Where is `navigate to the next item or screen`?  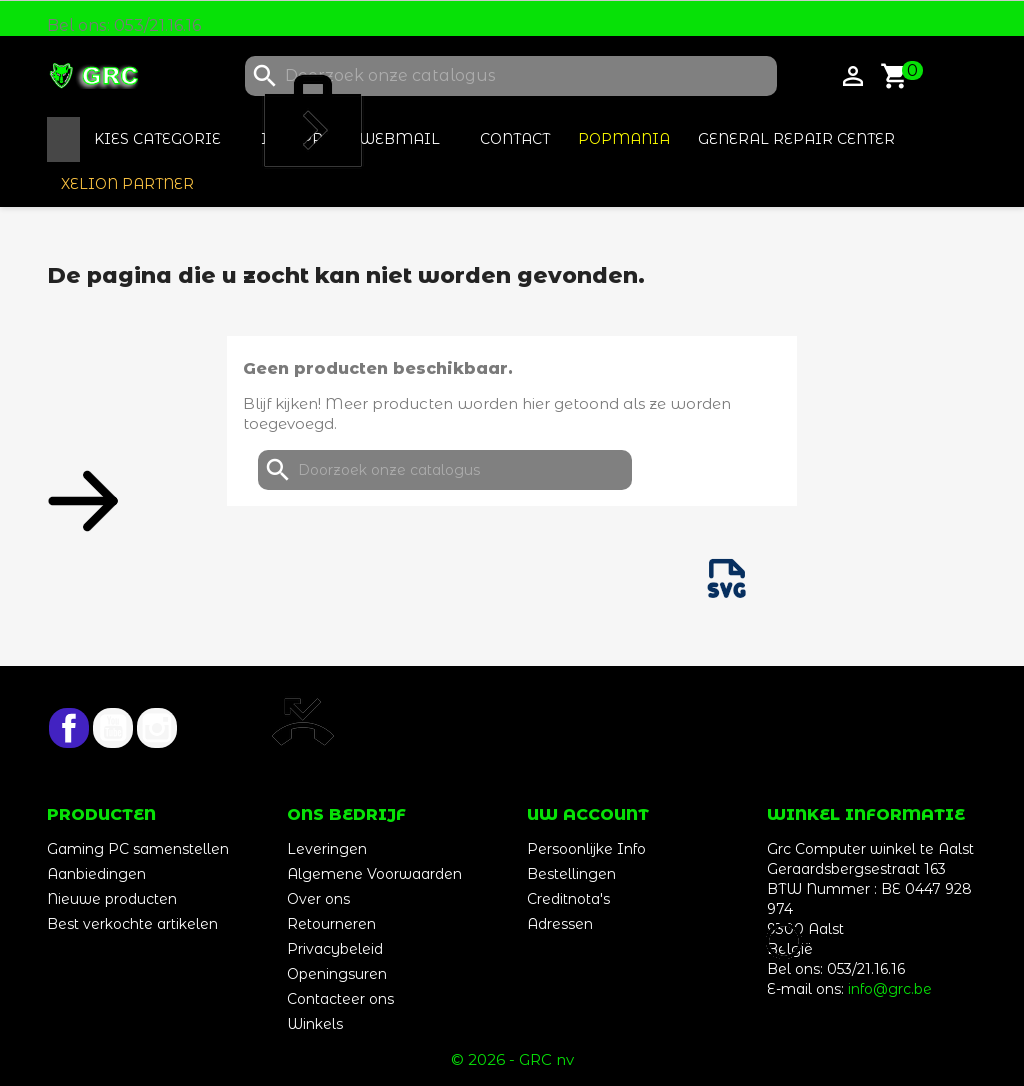 navigate to the next item or screen is located at coordinates (83, 501).